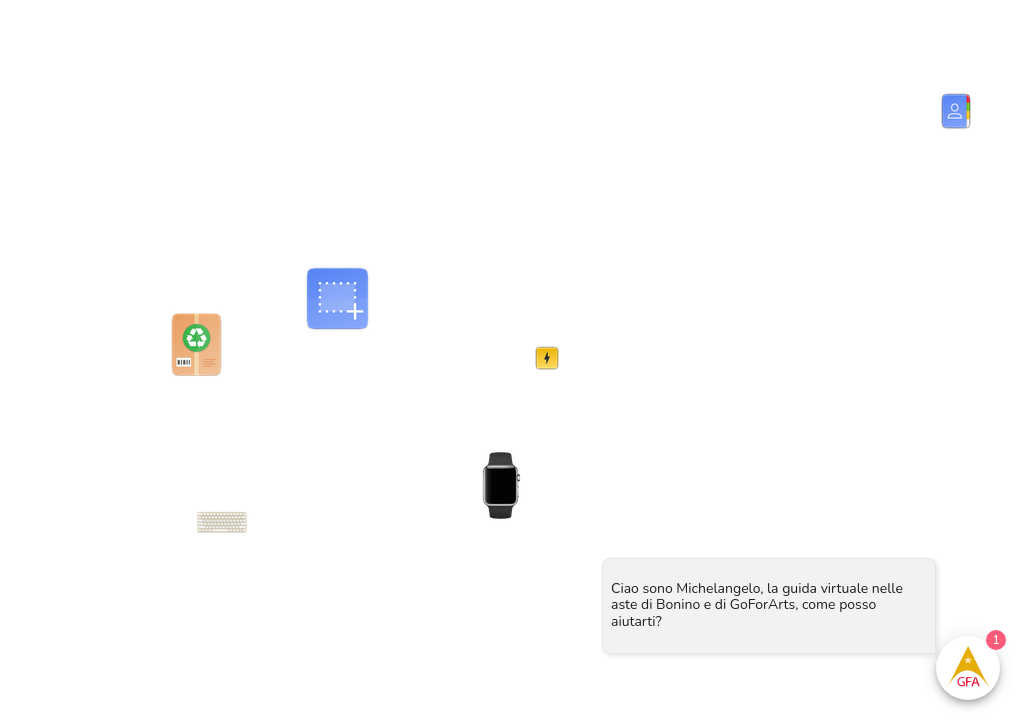 The width and height of the screenshot is (1024, 720). Describe the element at coordinates (547, 358) in the screenshot. I see `access power and battery settings` at that location.